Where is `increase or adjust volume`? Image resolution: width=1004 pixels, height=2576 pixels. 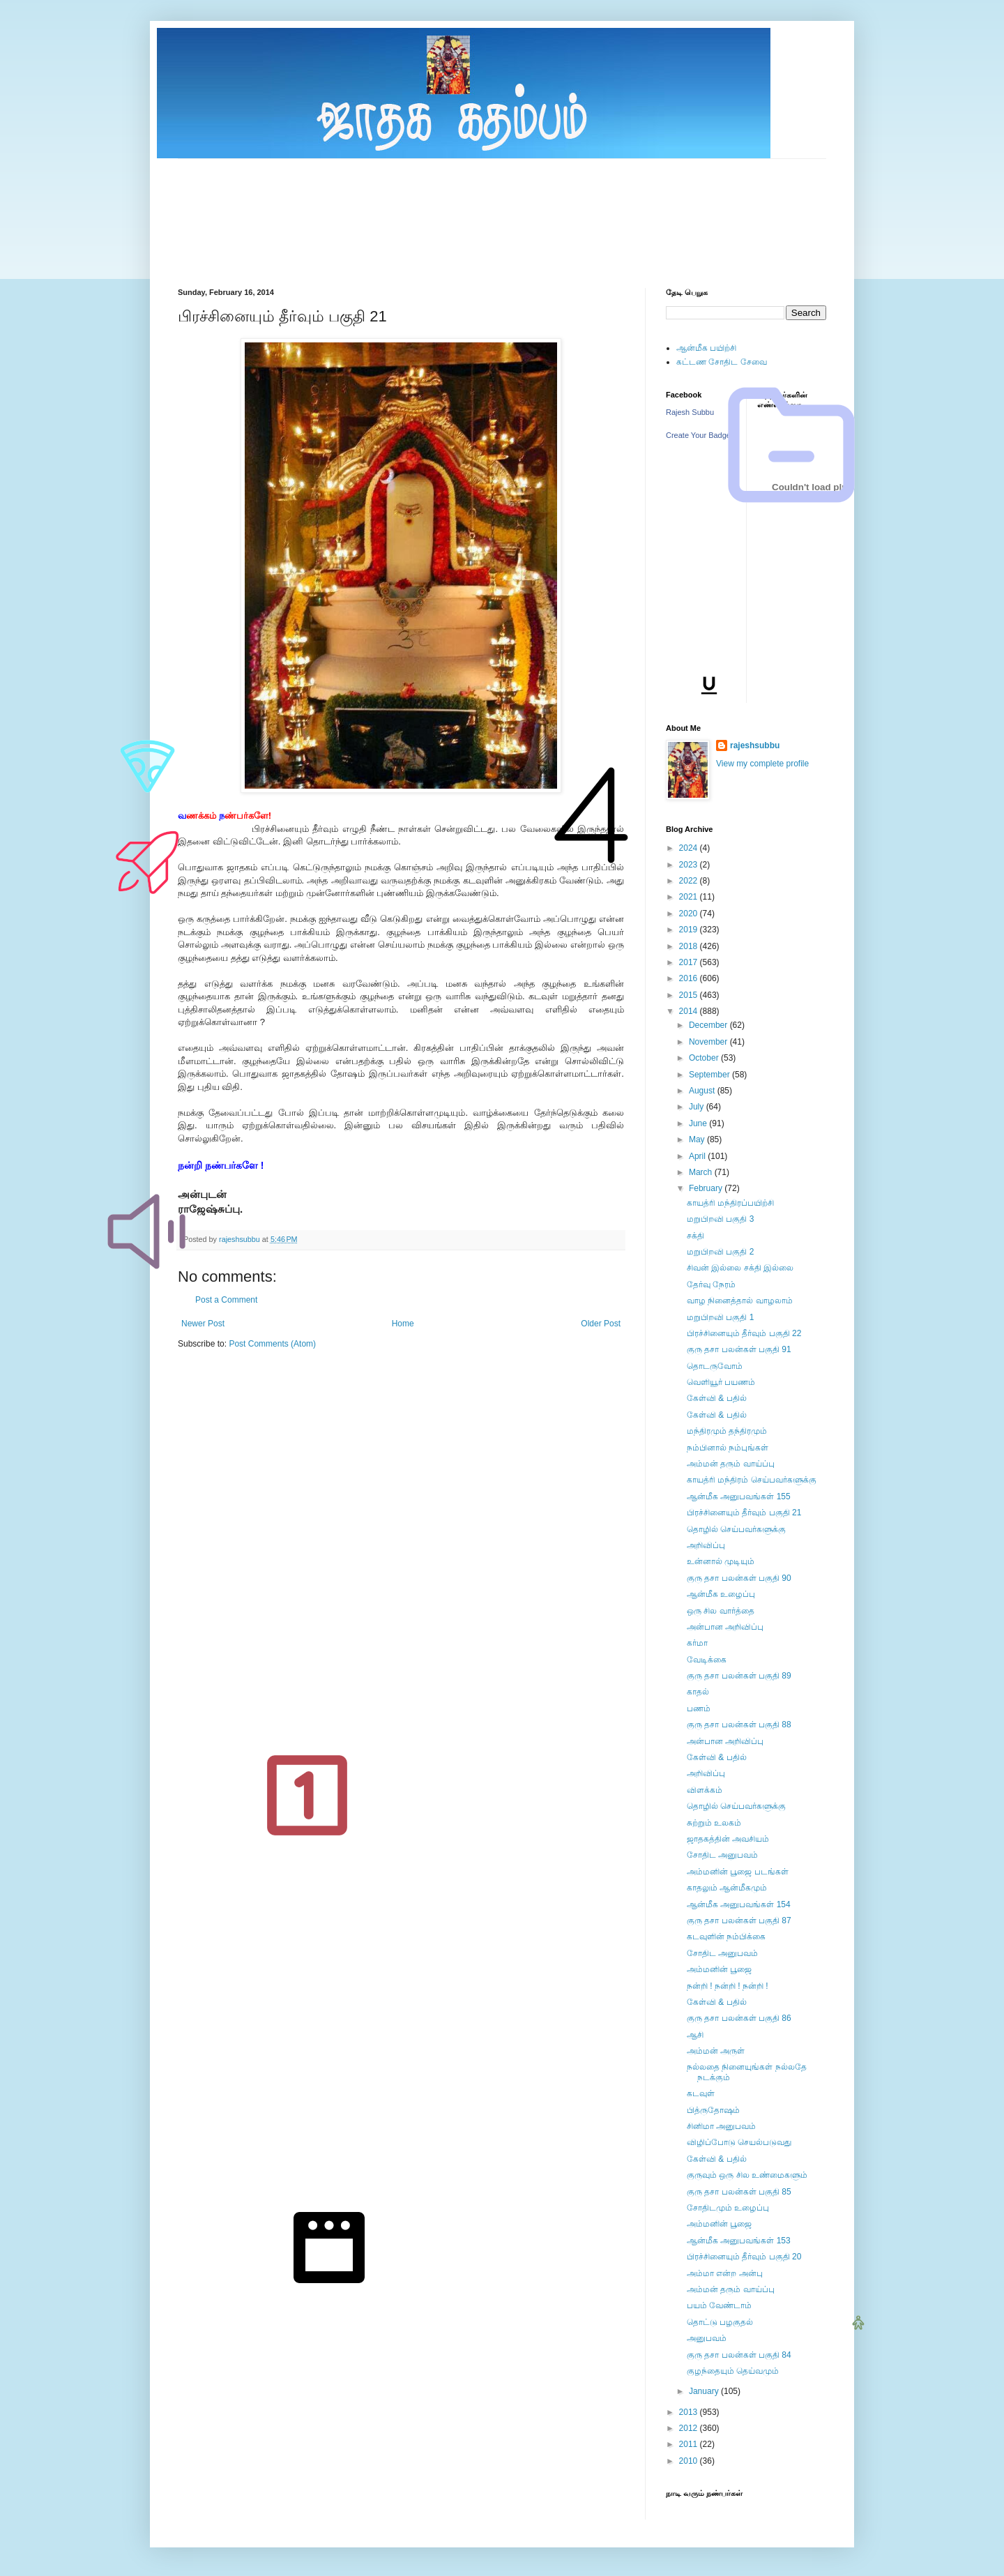
increase or adjust volume is located at coordinates (145, 1232).